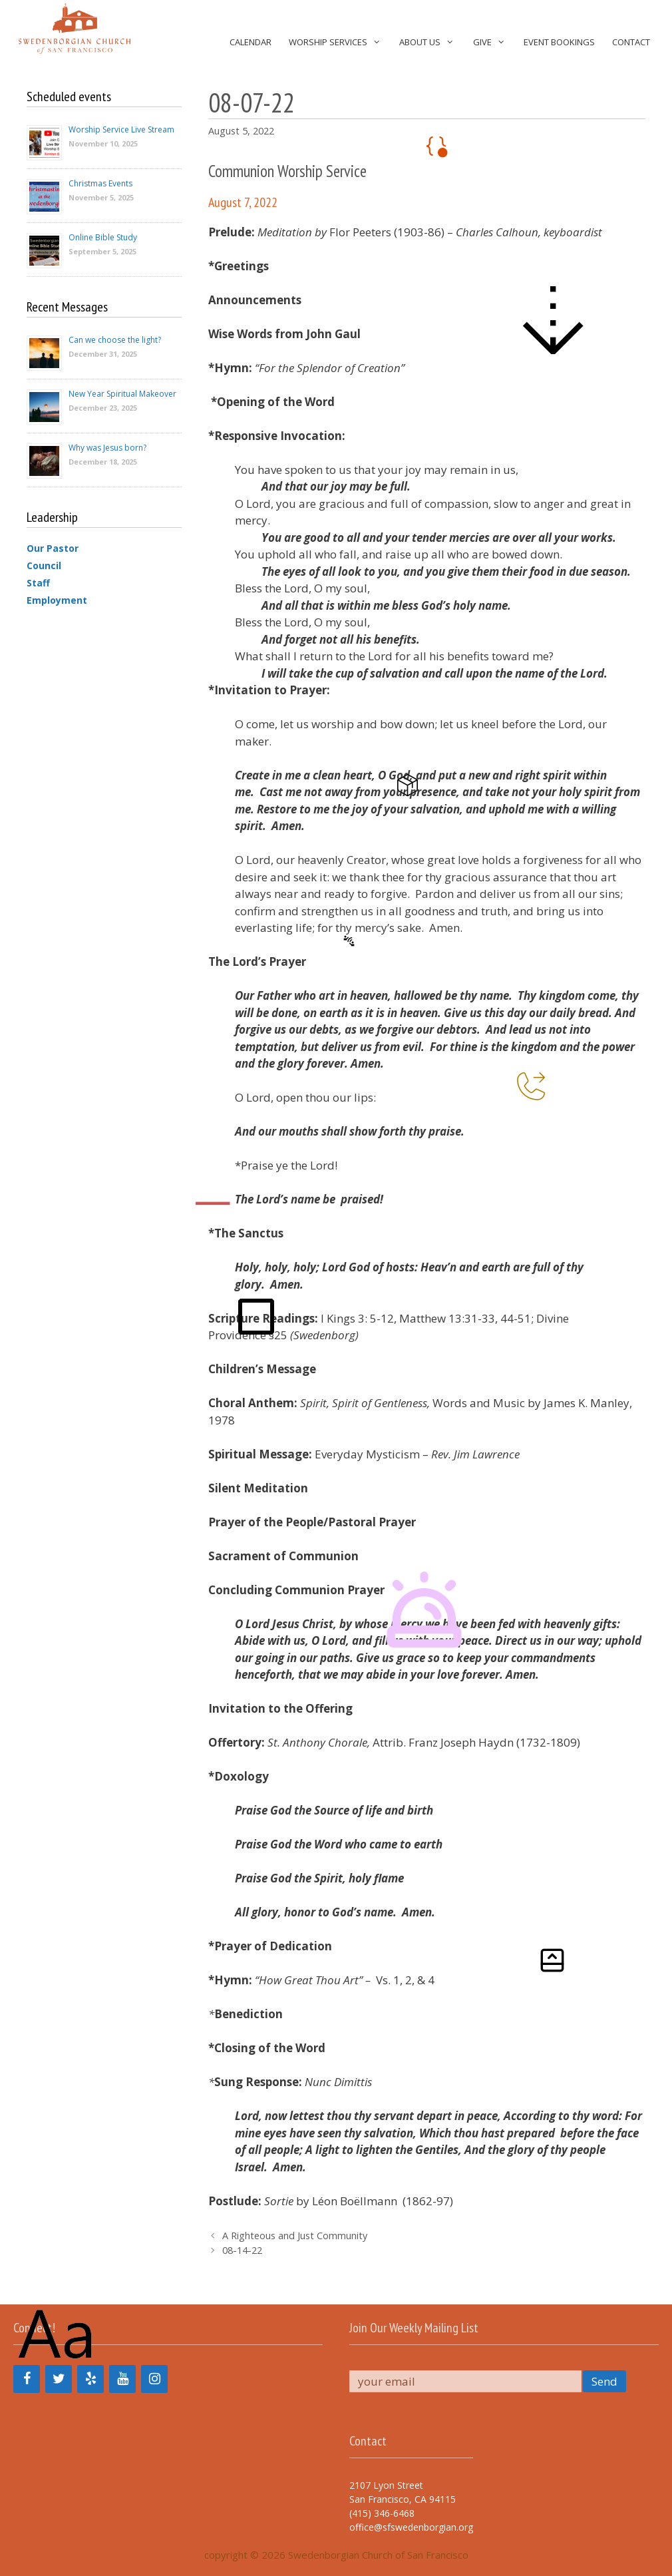 This screenshot has height=2576, width=672. I want to click on connect with others remotely or wirelessly, so click(349, 941).